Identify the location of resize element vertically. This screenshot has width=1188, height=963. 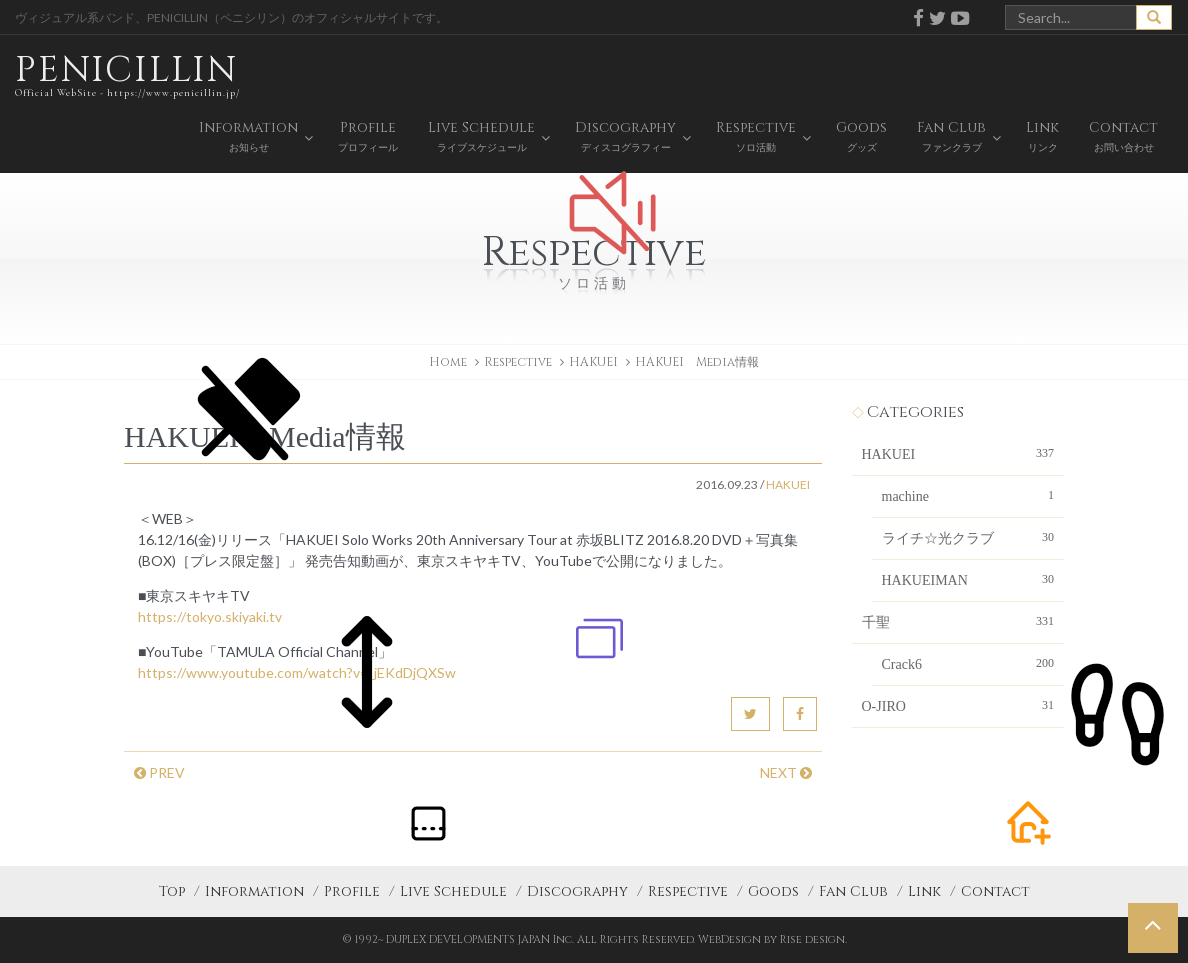
(367, 672).